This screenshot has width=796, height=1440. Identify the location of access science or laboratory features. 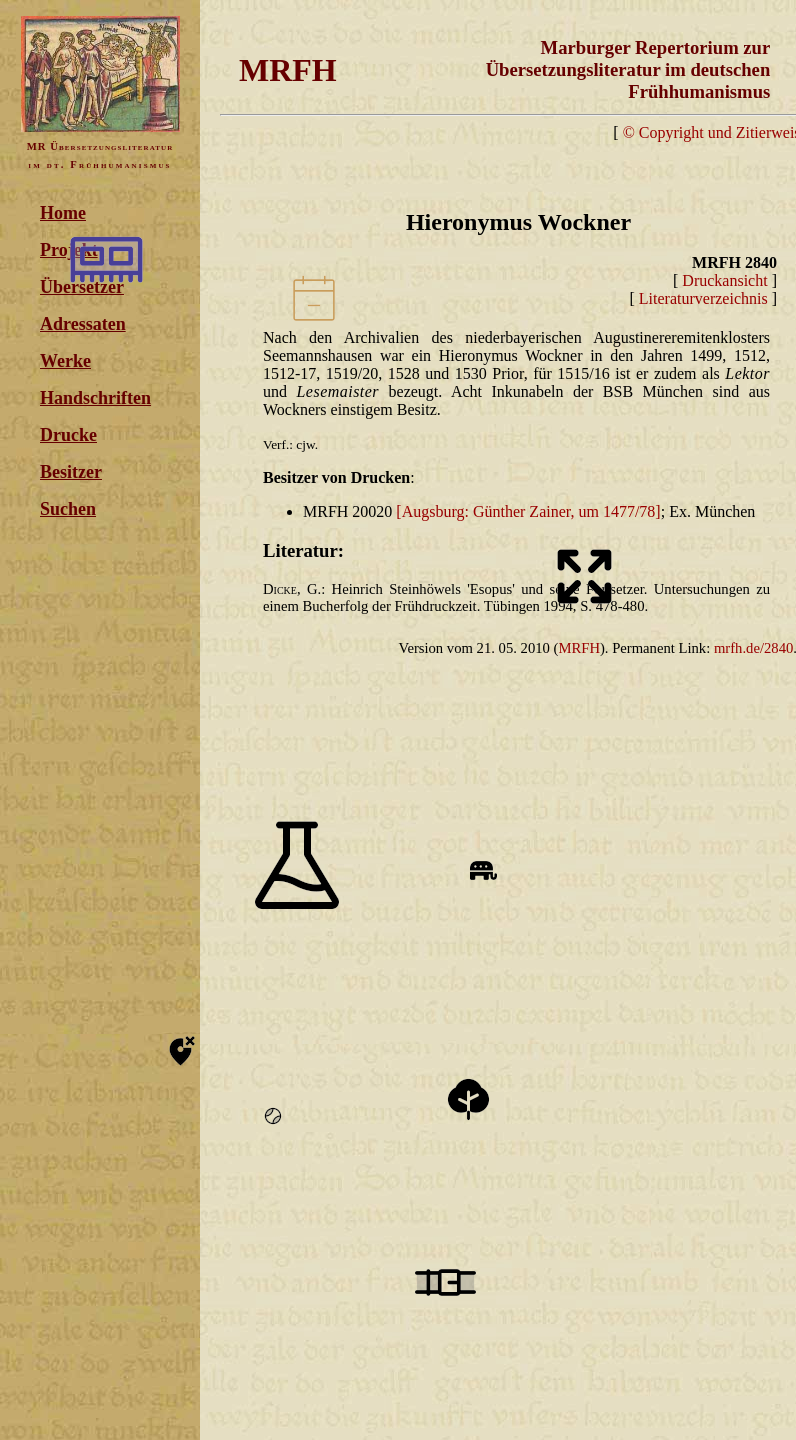
(297, 867).